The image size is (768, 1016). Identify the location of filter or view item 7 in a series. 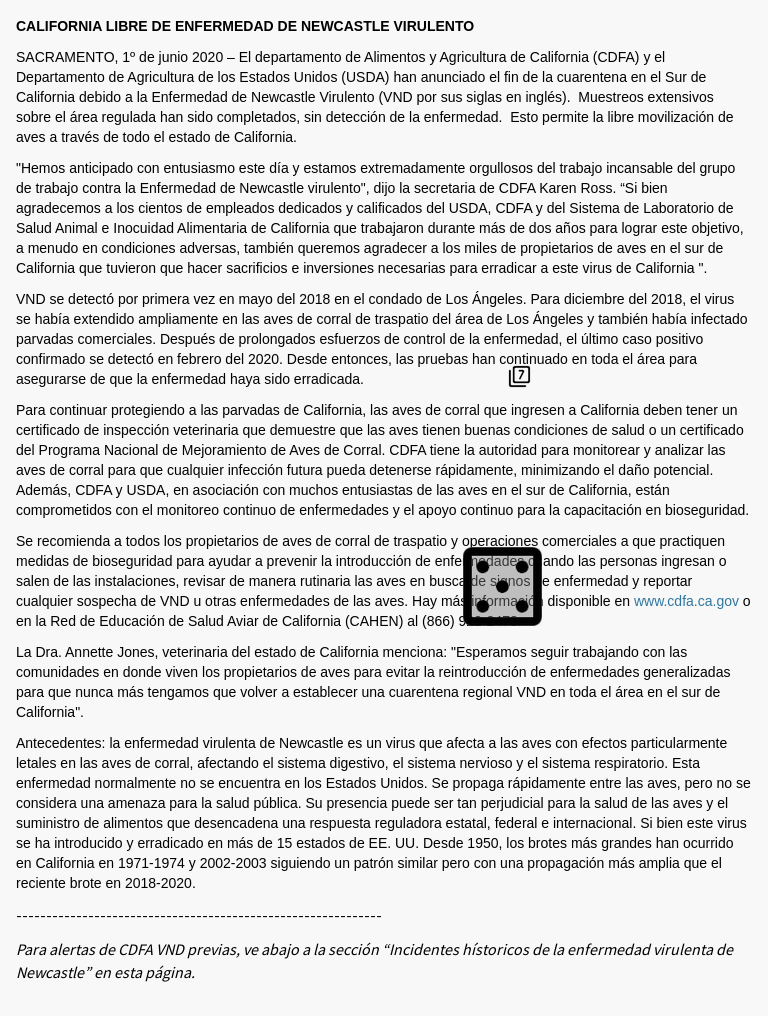
(519, 376).